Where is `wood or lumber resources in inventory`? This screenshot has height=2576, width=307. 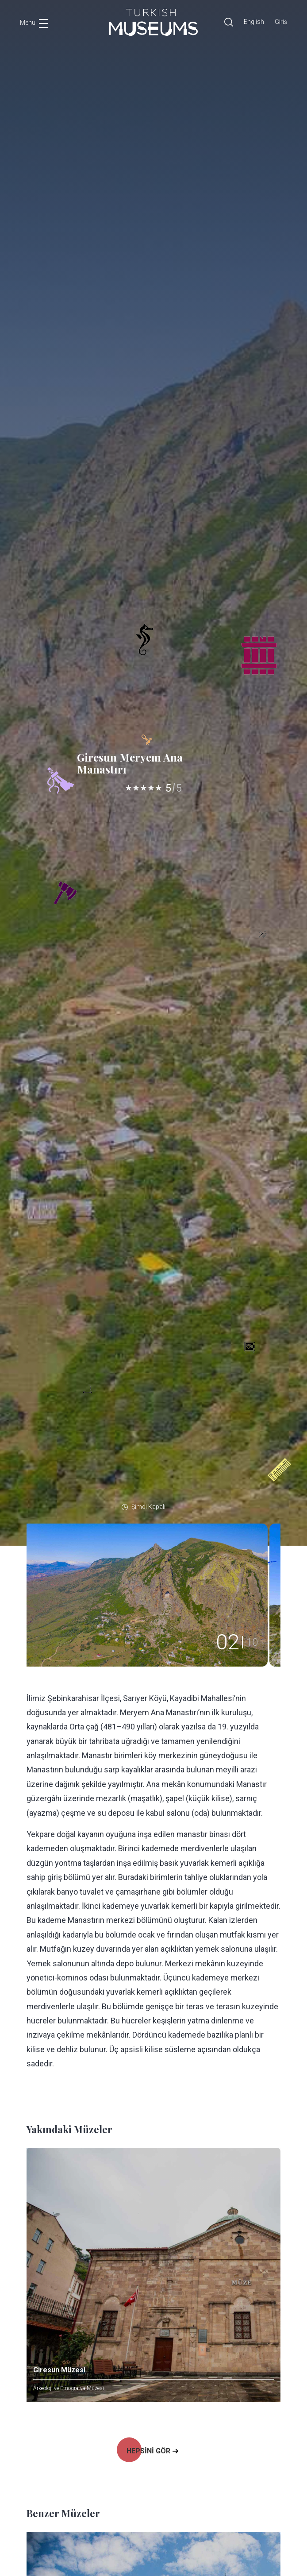
wood or lumber resources in inventory is located at coordinates (259, 655).